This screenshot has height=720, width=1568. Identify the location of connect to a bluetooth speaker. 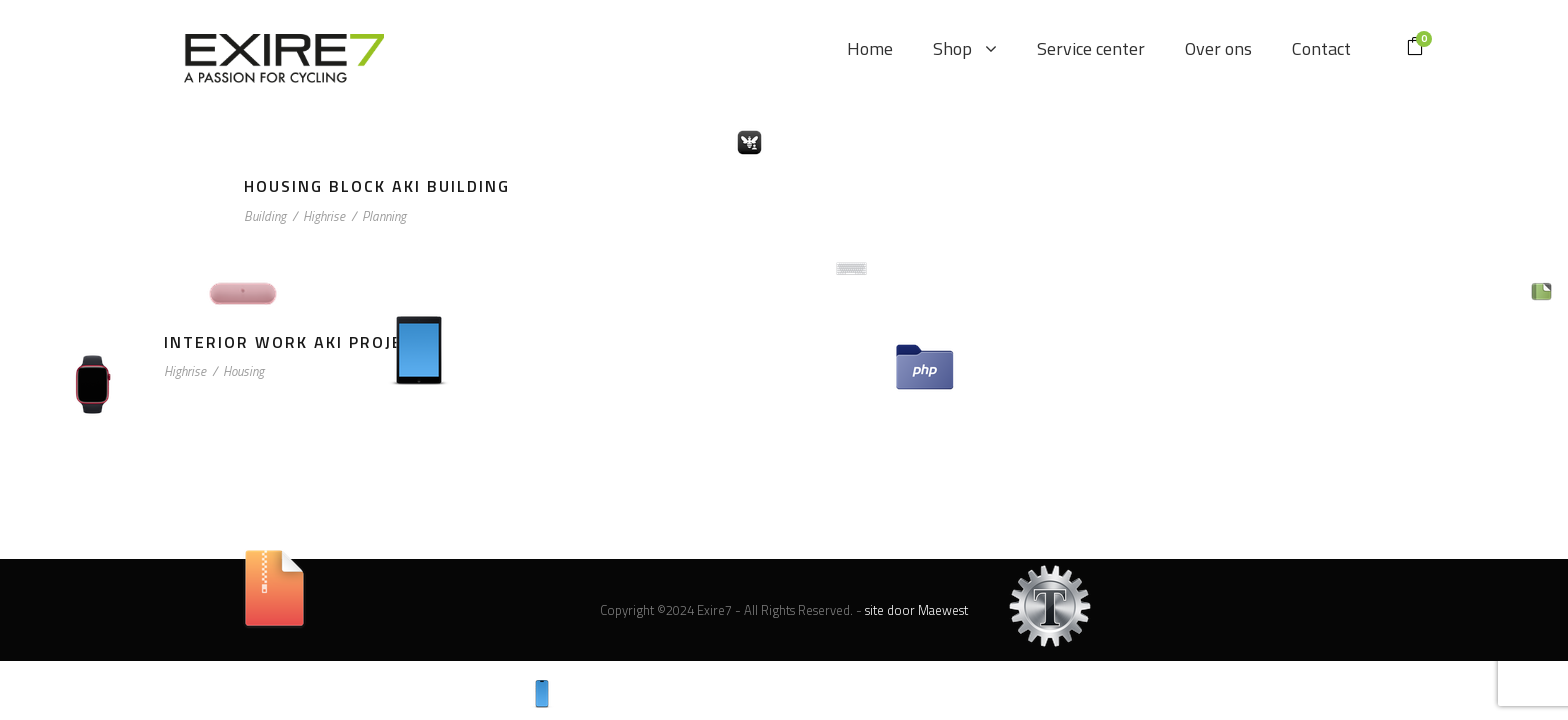
(243, 294).